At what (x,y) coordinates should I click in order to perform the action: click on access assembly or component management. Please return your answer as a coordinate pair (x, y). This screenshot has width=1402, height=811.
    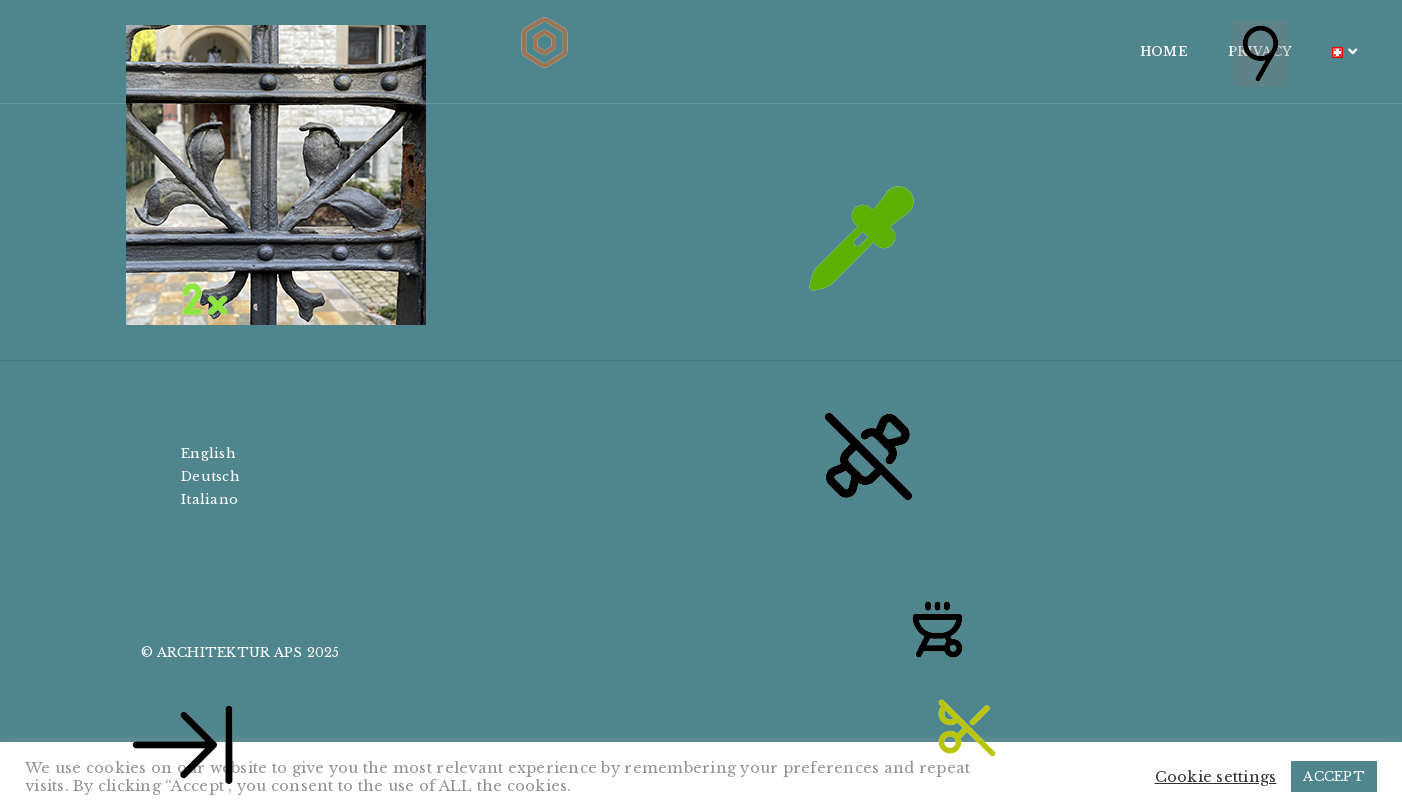
    Looking at the image, I should click on (544, 42).